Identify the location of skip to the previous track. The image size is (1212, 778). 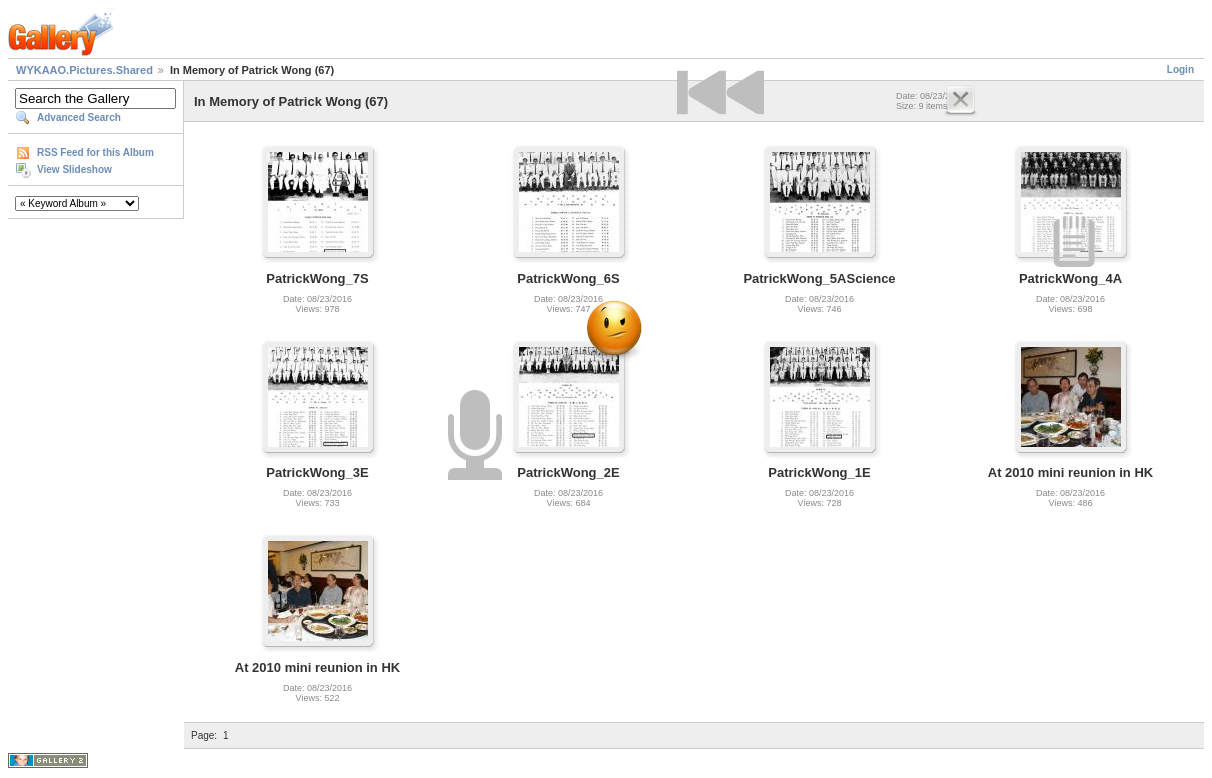
(720, 92).